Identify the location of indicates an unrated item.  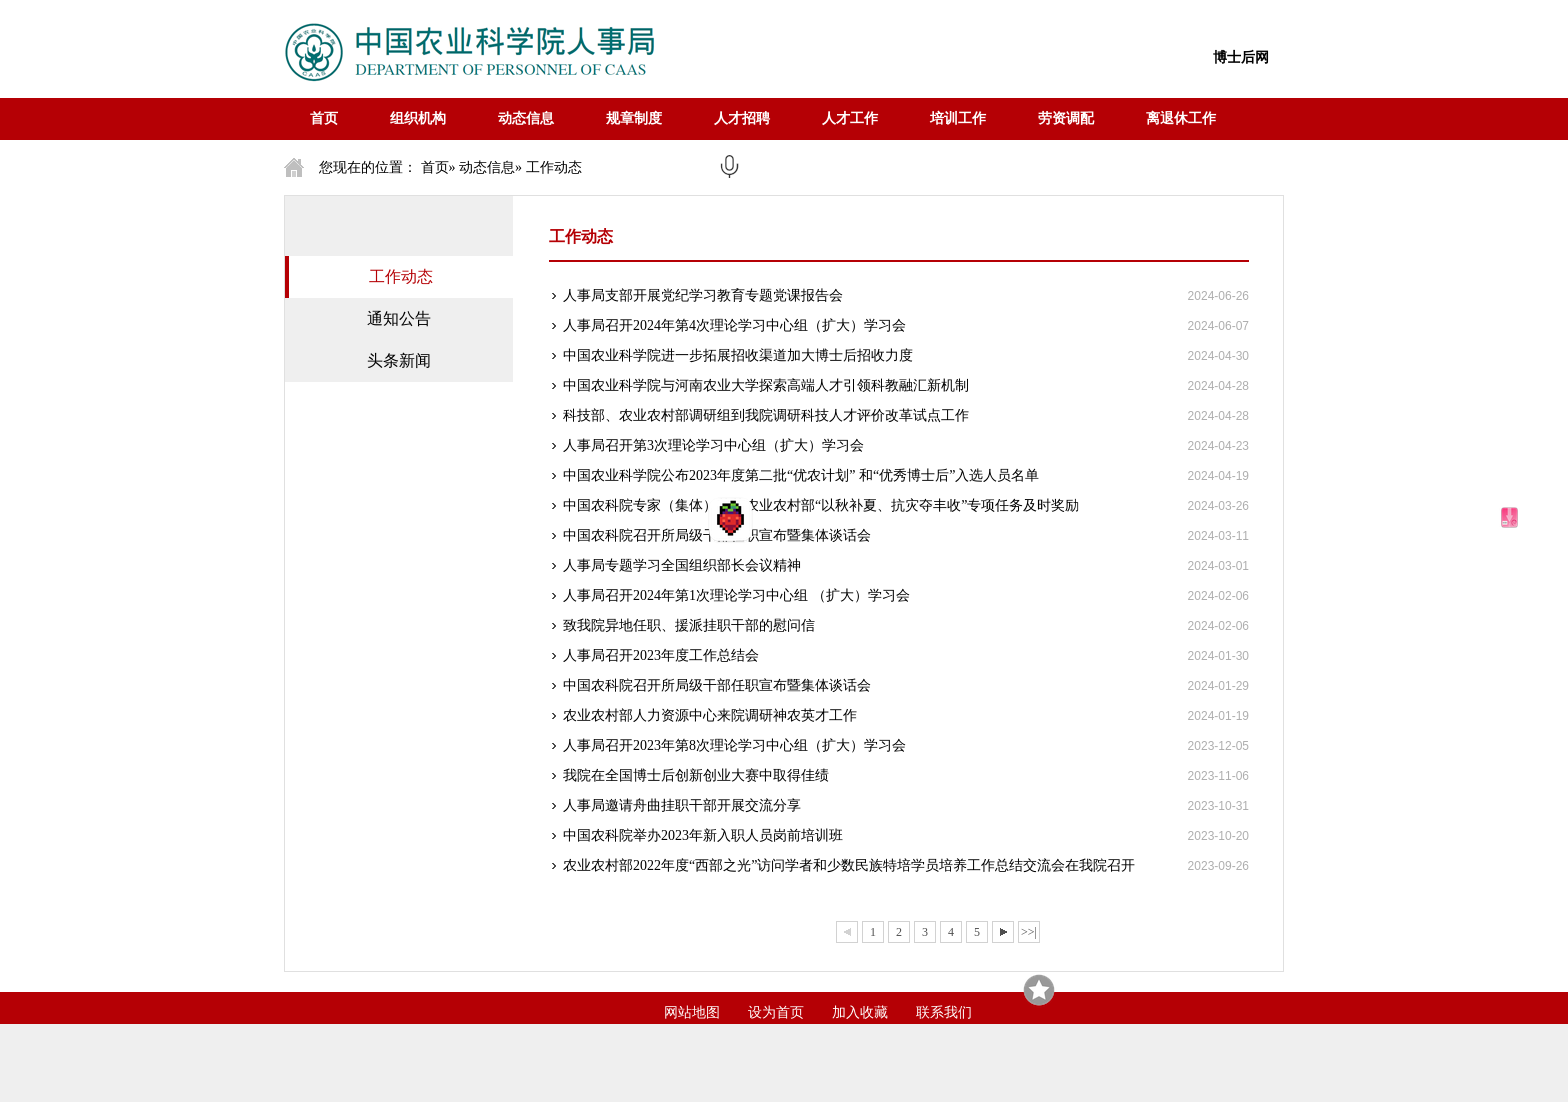
(1039, 990).